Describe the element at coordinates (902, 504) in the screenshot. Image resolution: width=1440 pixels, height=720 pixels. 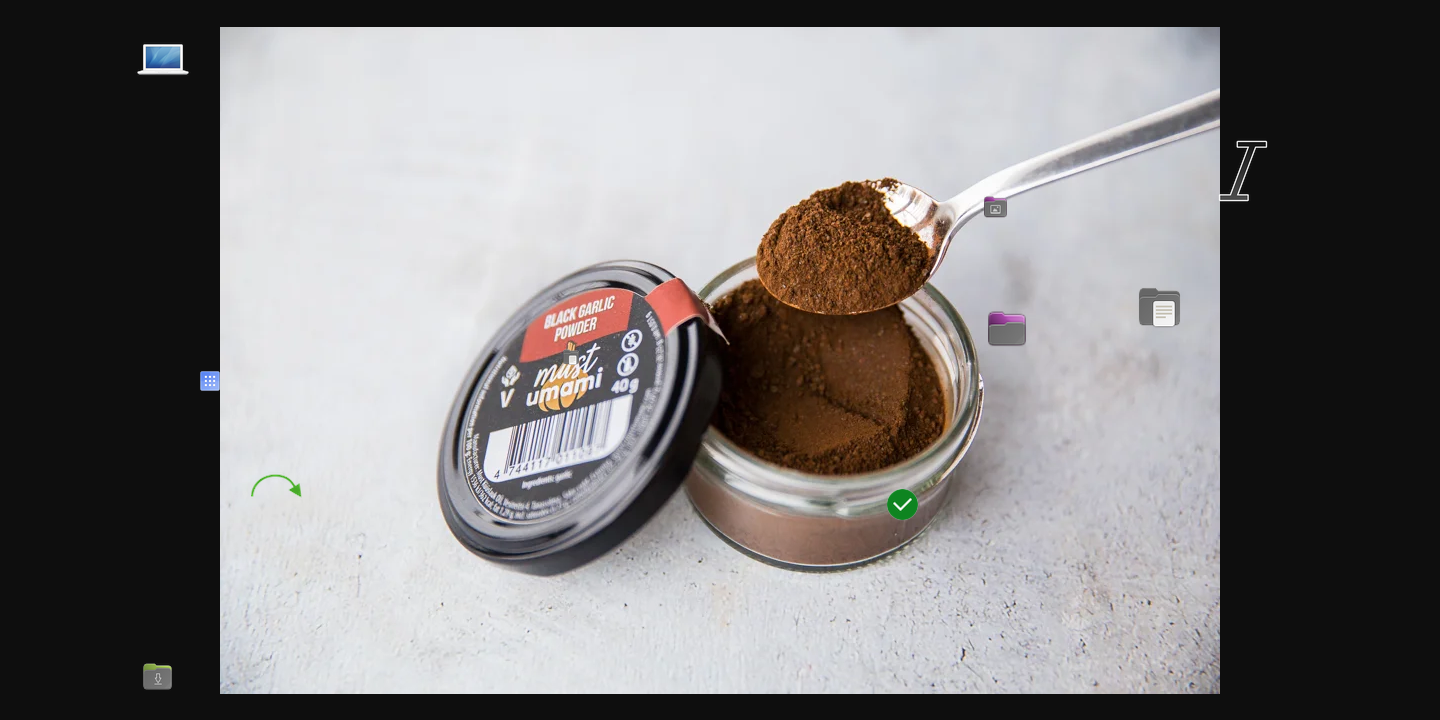
I see `indicates default or selected item` at that location.